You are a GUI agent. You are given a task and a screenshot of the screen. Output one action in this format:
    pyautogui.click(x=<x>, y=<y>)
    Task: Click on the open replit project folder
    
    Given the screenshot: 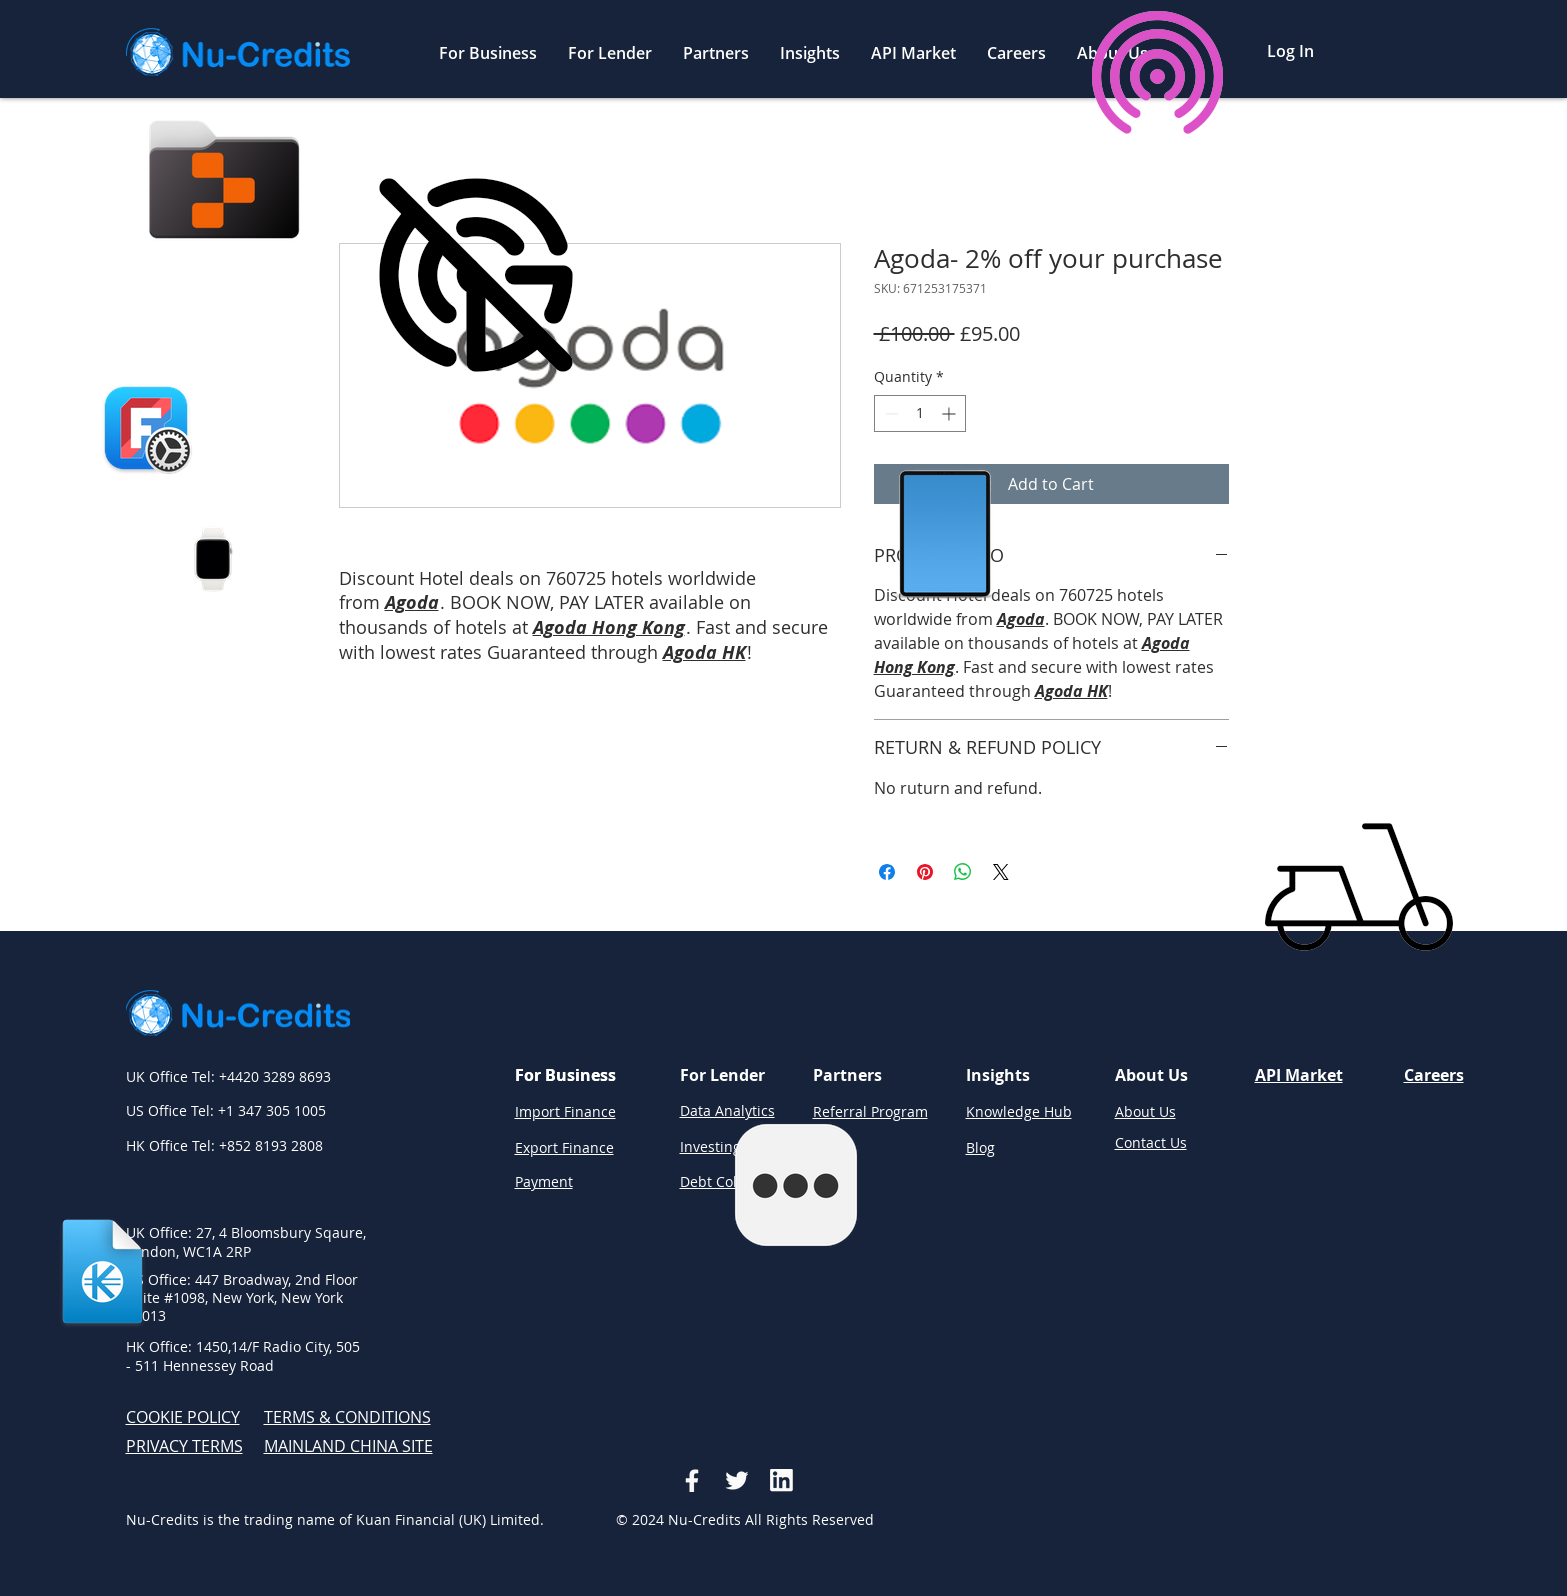 What is the action you would take?
    pyautogui.click(x=223, y=183)
    